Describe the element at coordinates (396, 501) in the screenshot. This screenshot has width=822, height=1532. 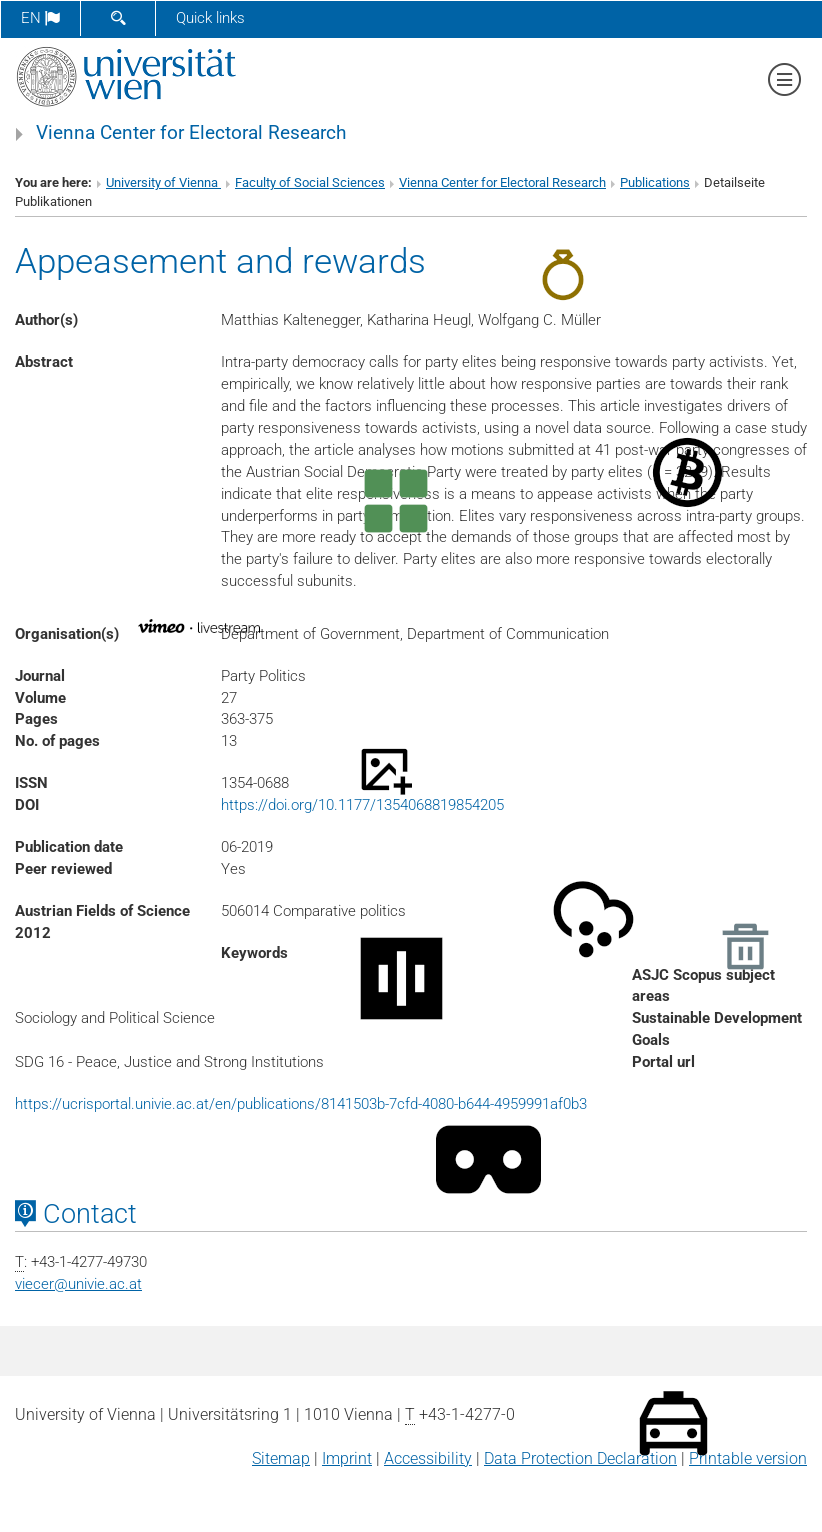
I see `access app grid or menu` at that location.